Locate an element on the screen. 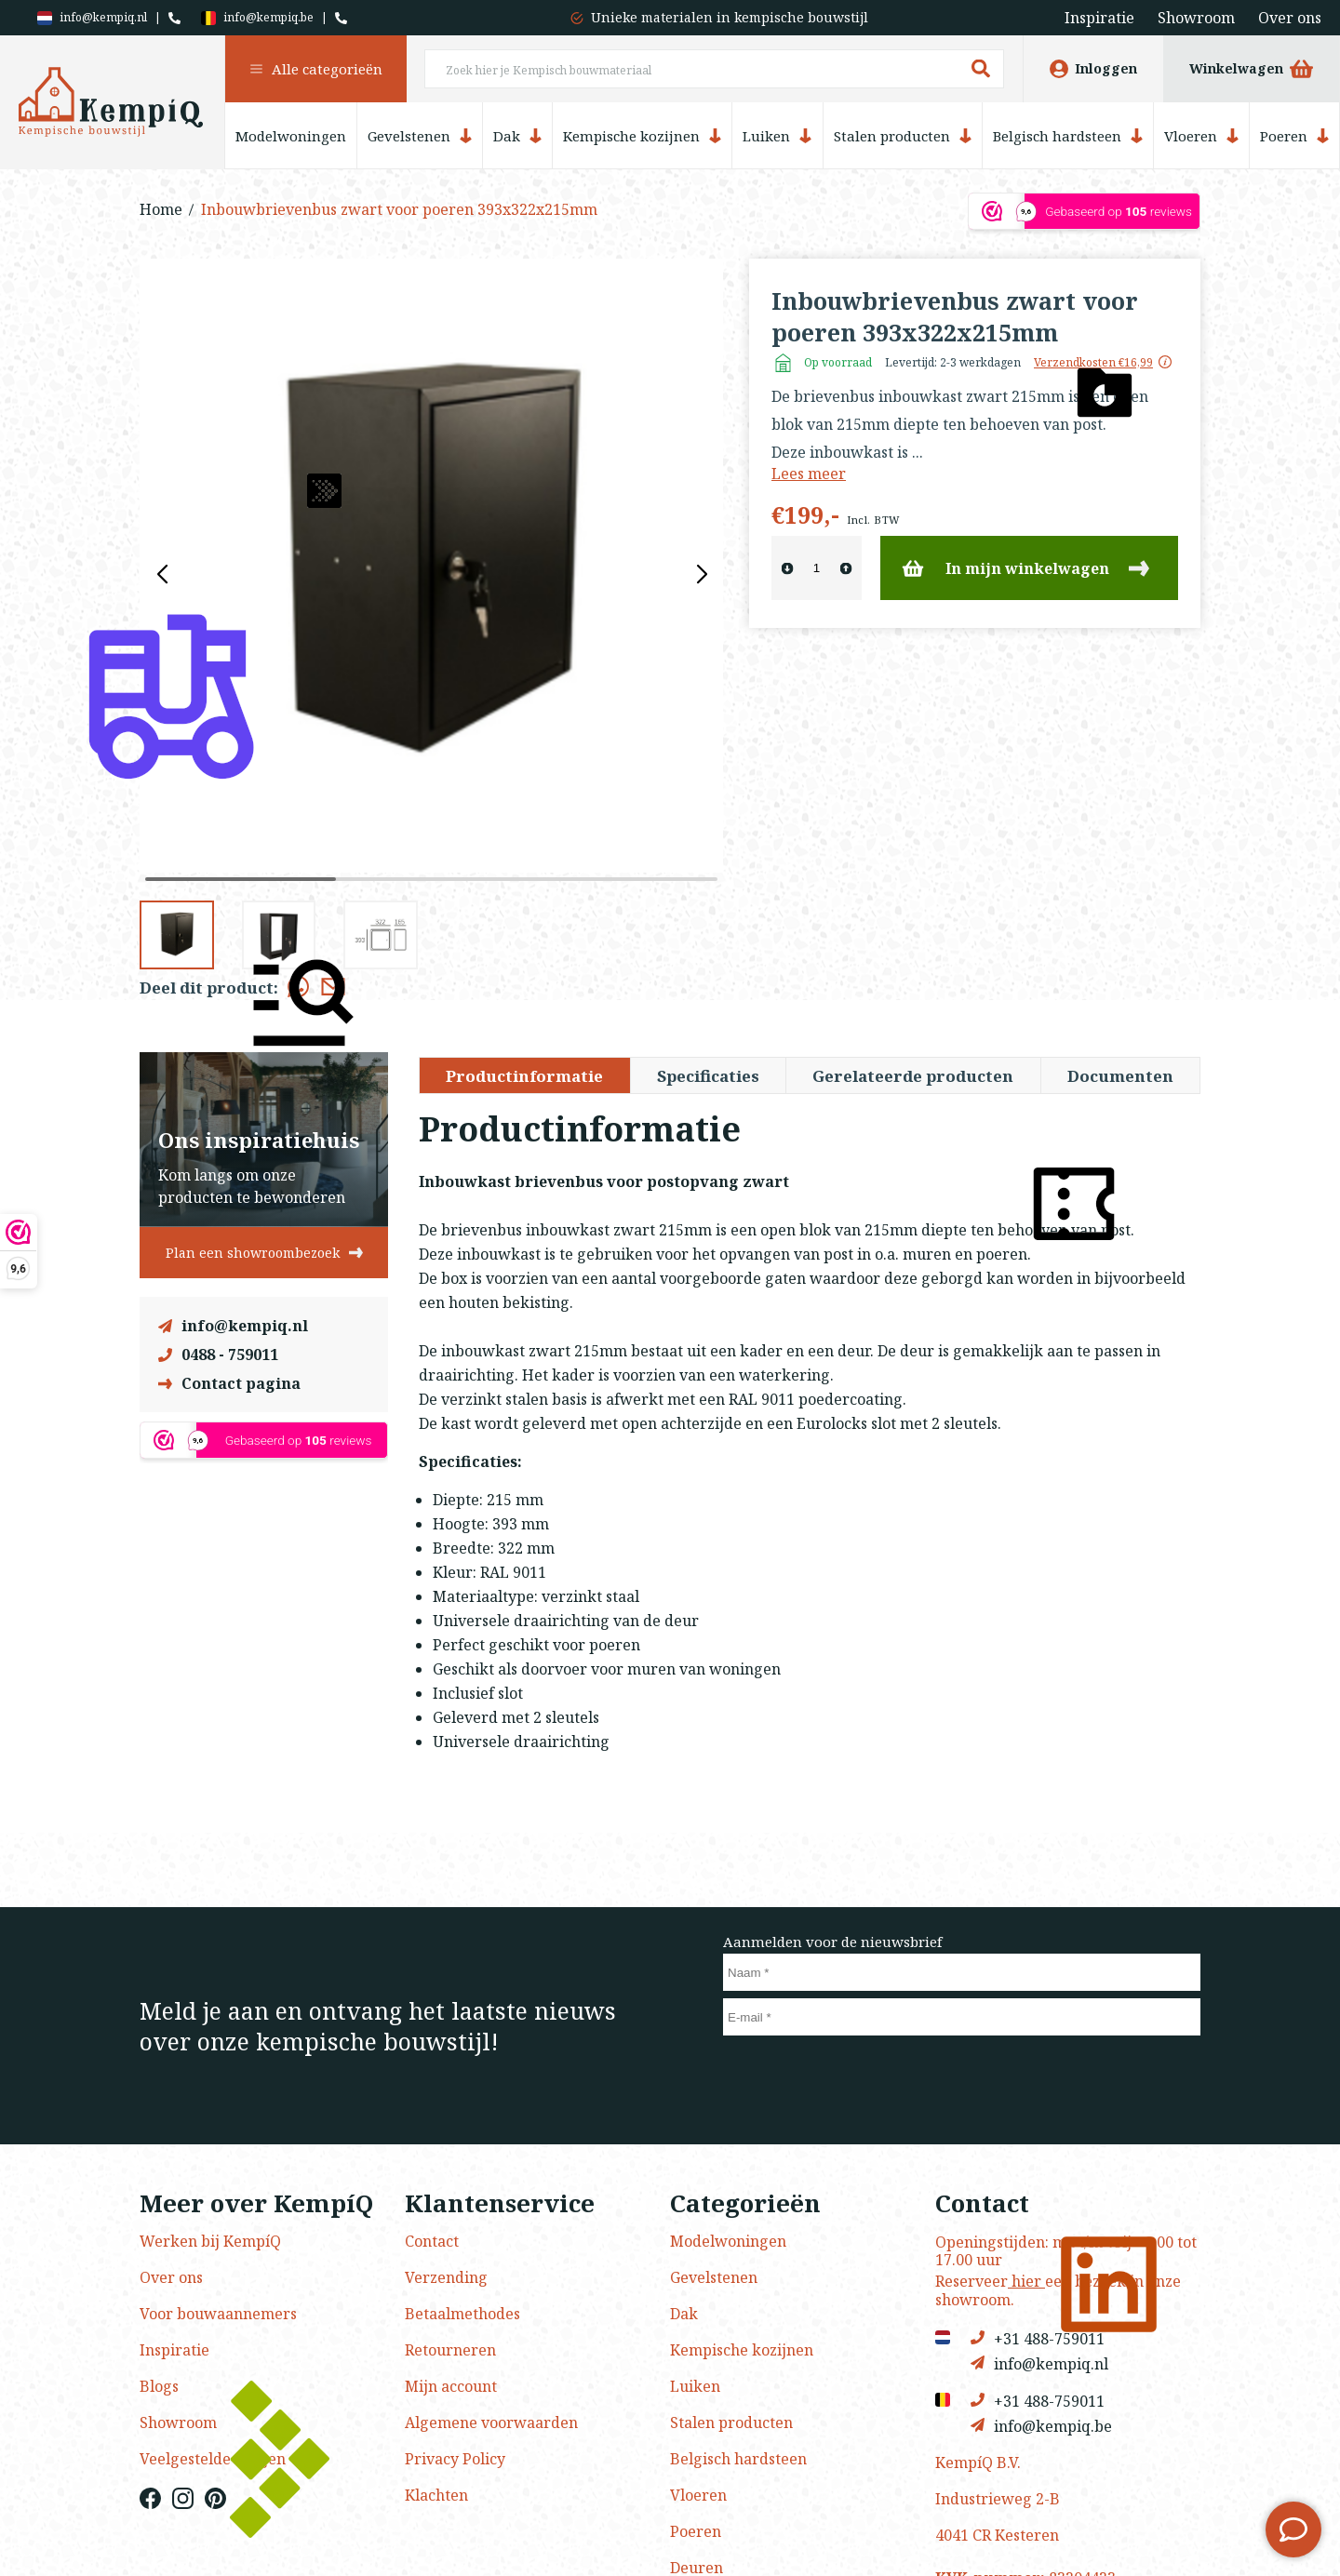 This screenshot has height=2576, width=1340. presto database logo is located at coordinates (324, 490).